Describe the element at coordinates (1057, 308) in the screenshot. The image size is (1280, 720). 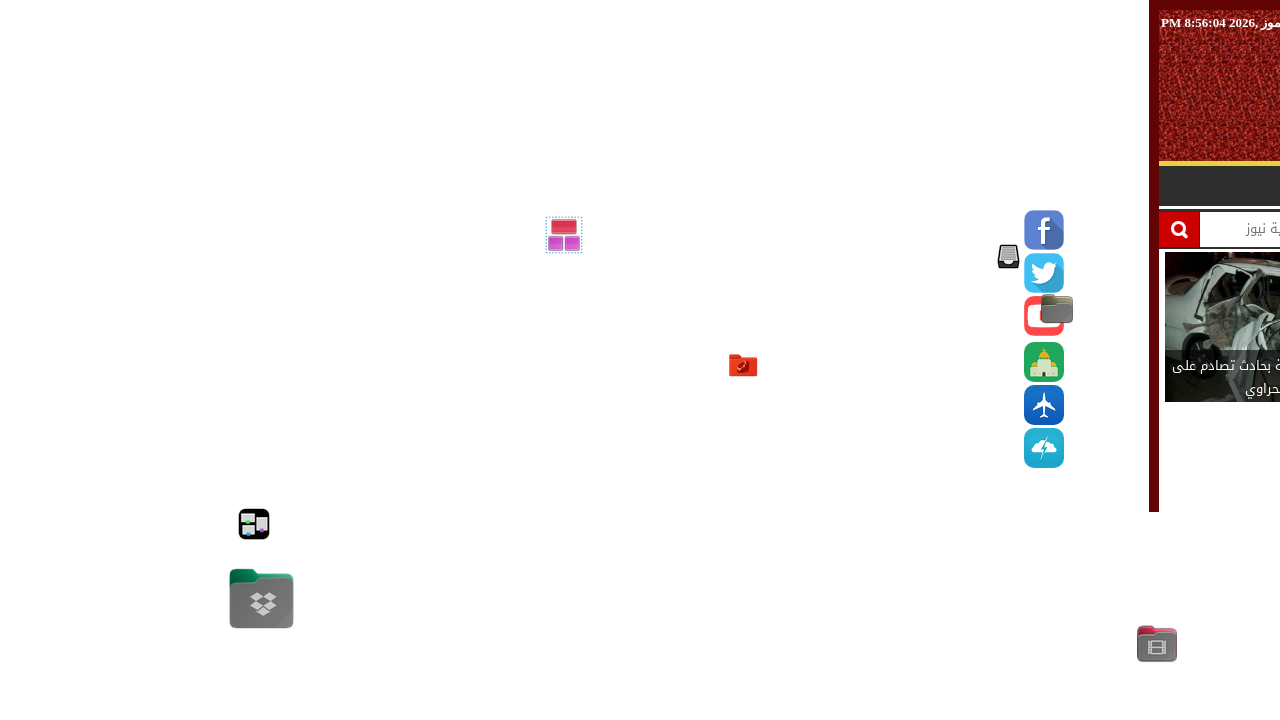
I see `indicates a folder is currently open or expanded` at that location.